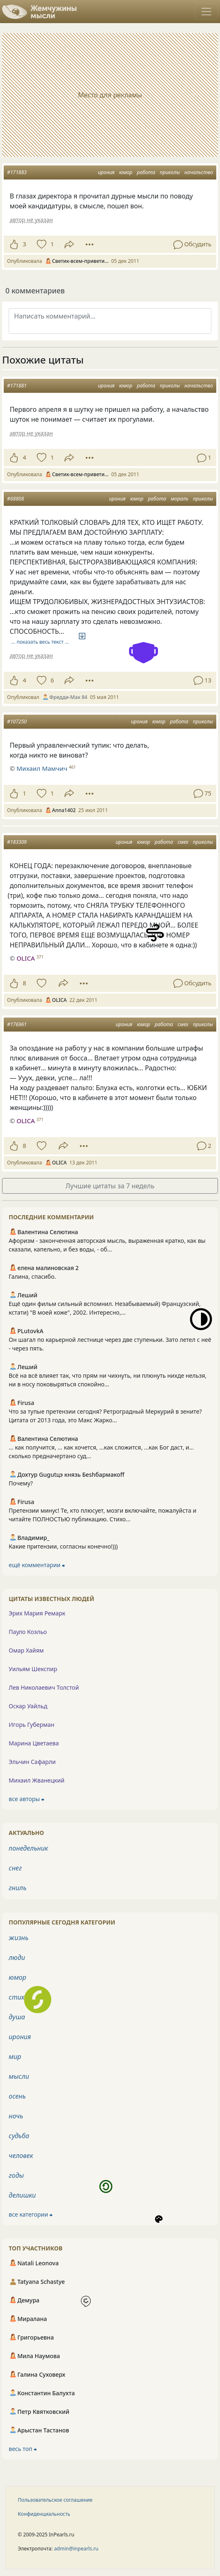 This screenshot has width=220, height=2576. What do you see at coordinates (86, 2301) in the screenshot?
I see `cucumber testing framework logo` at bounding box center [86, 2301].